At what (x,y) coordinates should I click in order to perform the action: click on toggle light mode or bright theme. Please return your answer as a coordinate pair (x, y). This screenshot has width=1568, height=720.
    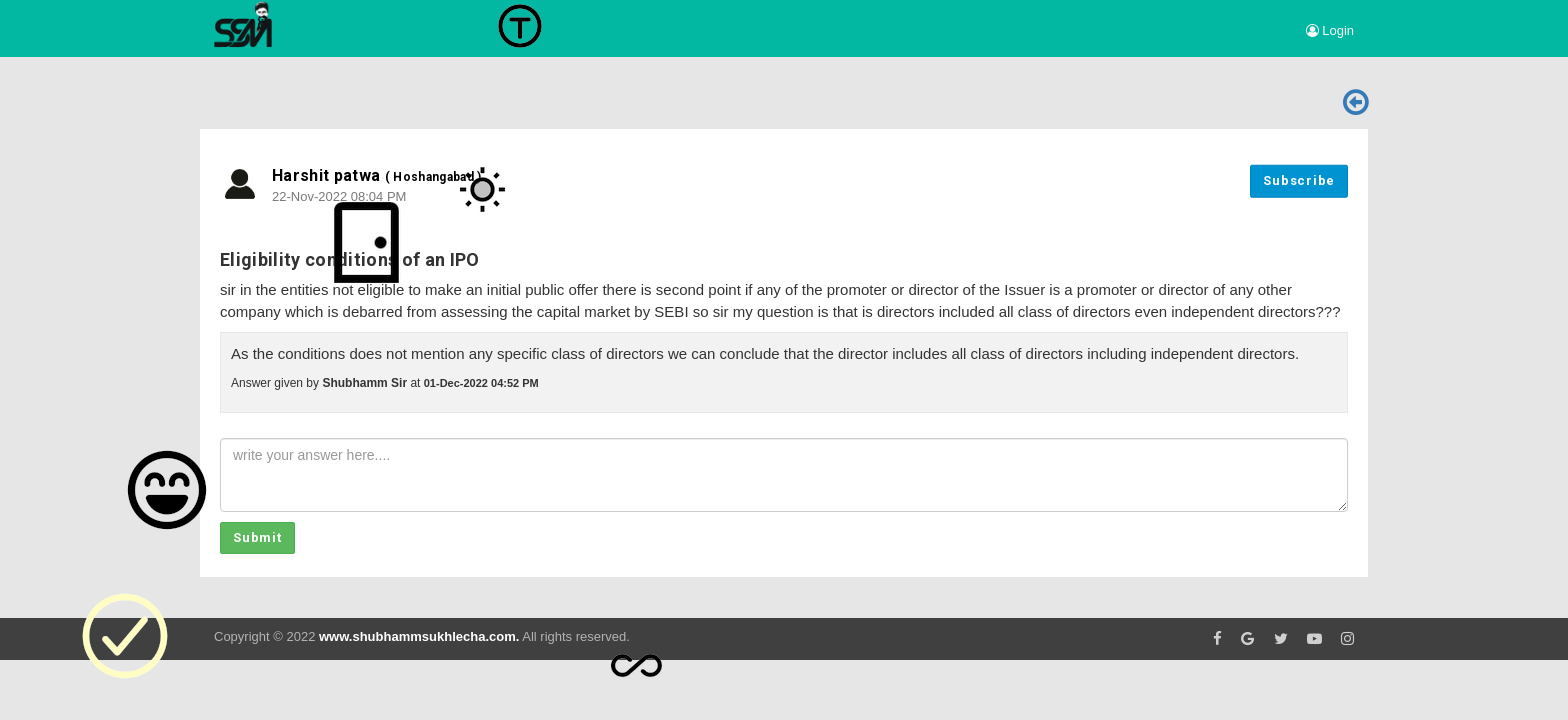
    Looking at the image, I should click on (482, 190).